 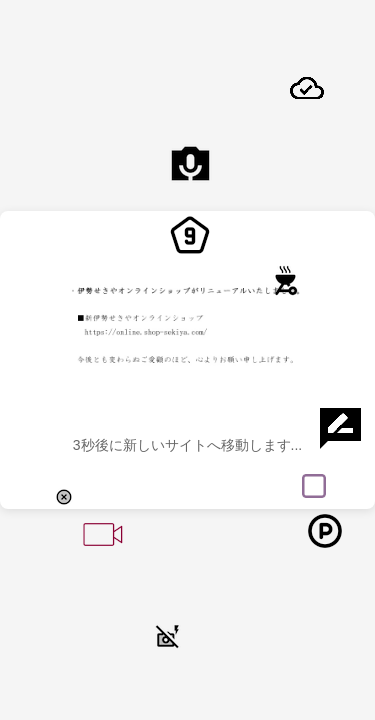 I want to click on file successfully uploaded to cloud, so click(x=307, y=88).